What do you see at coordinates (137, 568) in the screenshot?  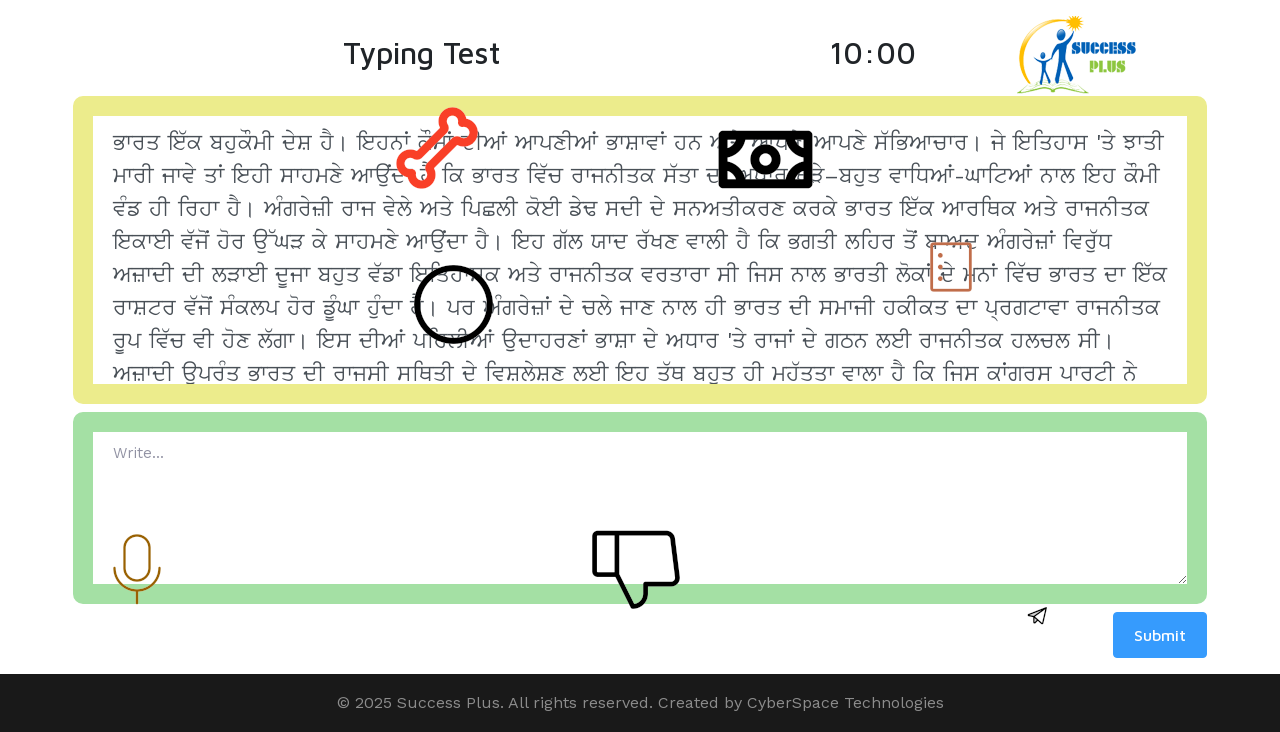 I see `tap to use voice input` at bounding box center [137, 568].